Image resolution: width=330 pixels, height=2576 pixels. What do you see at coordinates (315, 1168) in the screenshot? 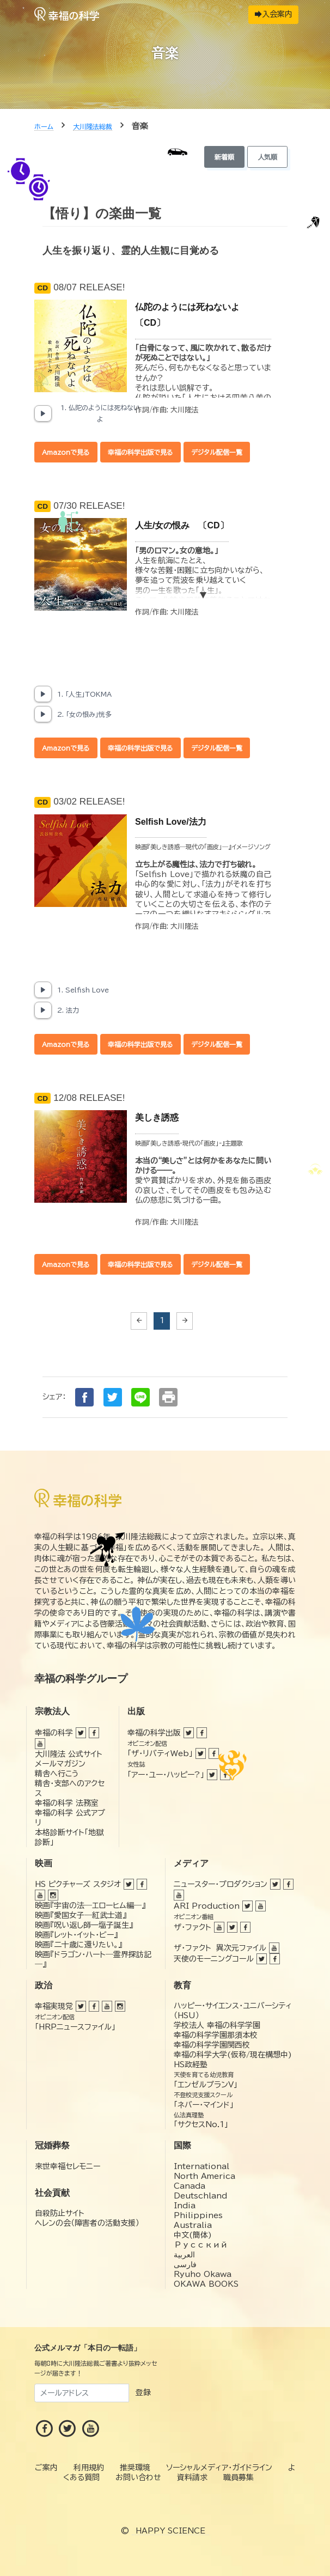
I see `mole character or creature in a game` at bounding box center [315, 1168].